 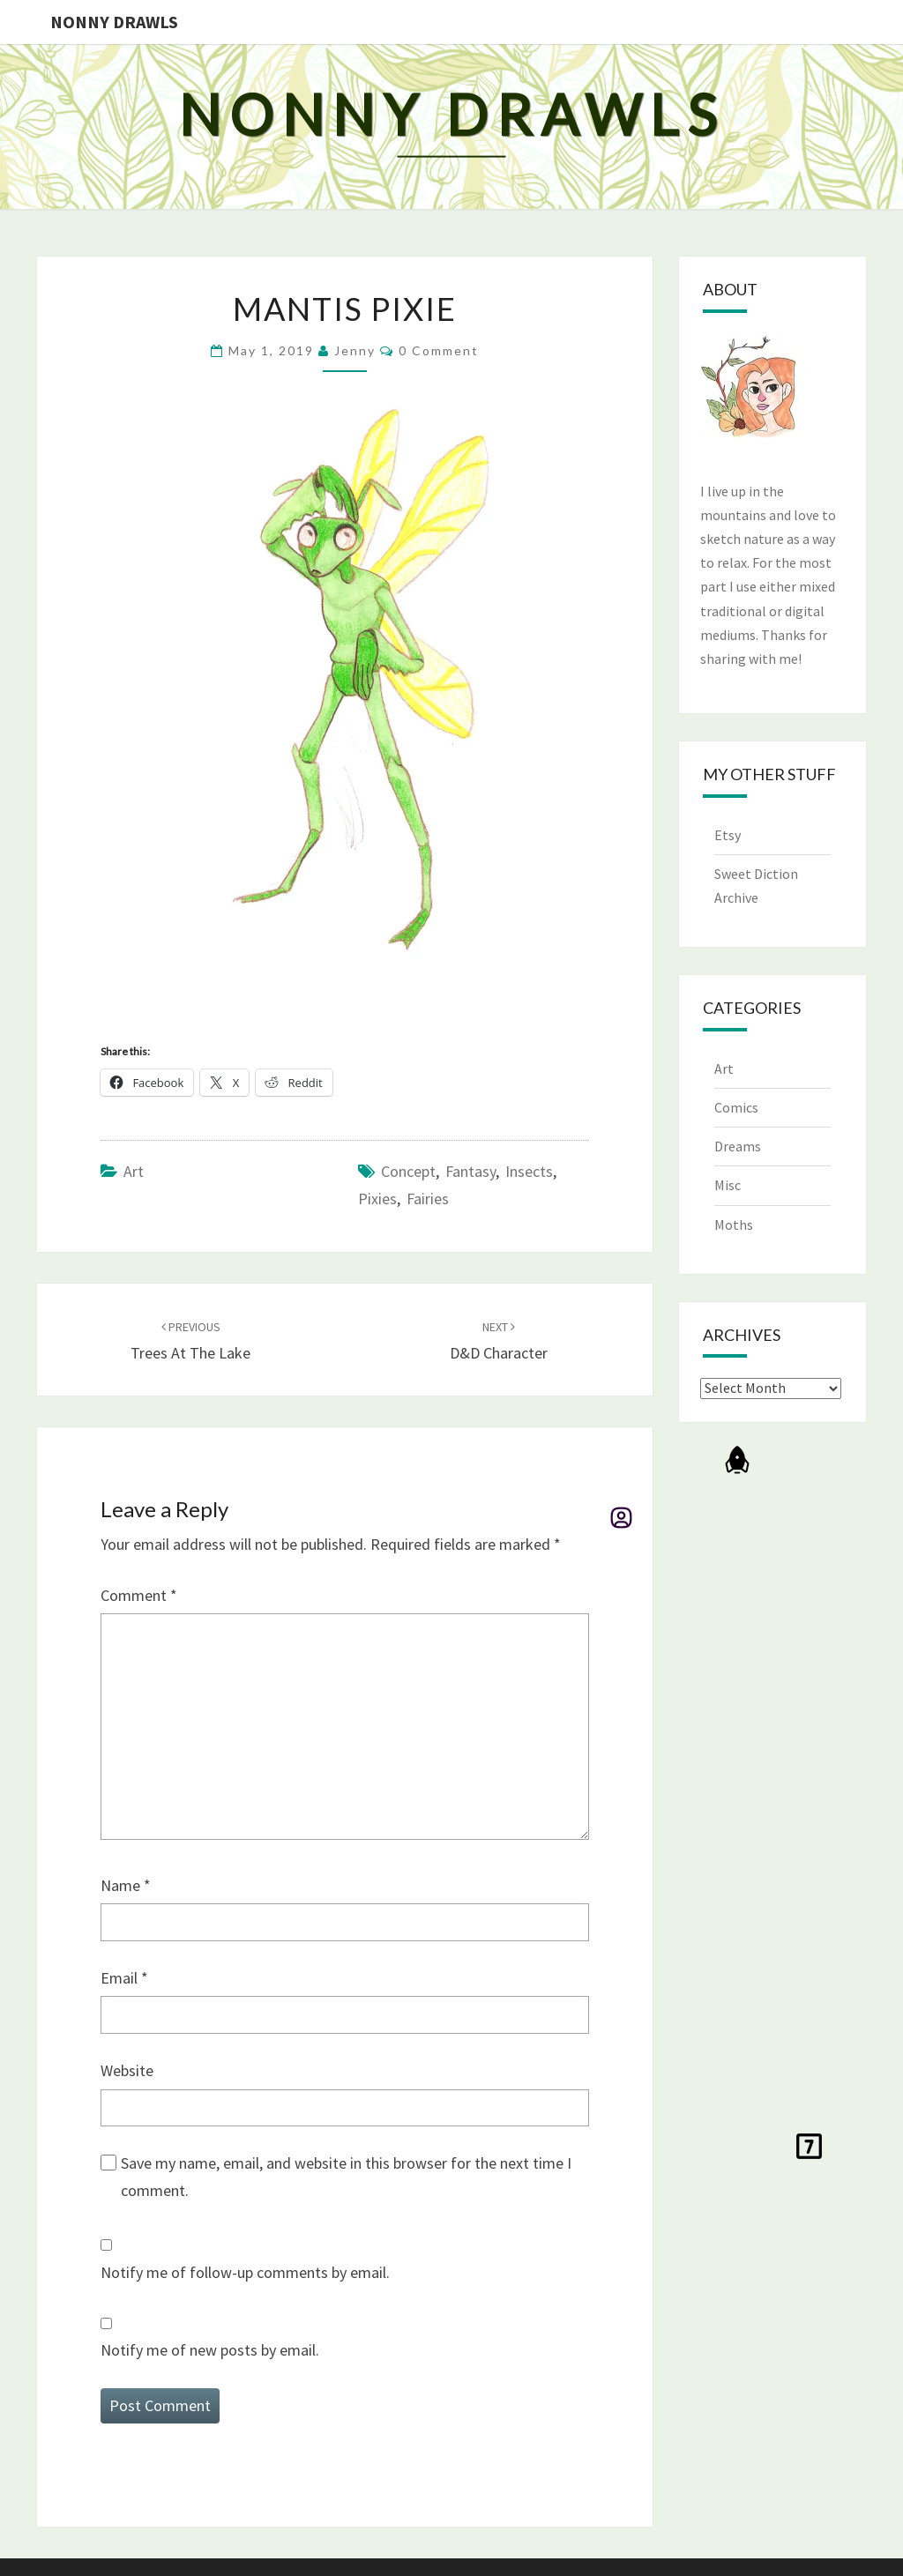 I want to click on select or input the number seven, so click(x=809, y=2146).